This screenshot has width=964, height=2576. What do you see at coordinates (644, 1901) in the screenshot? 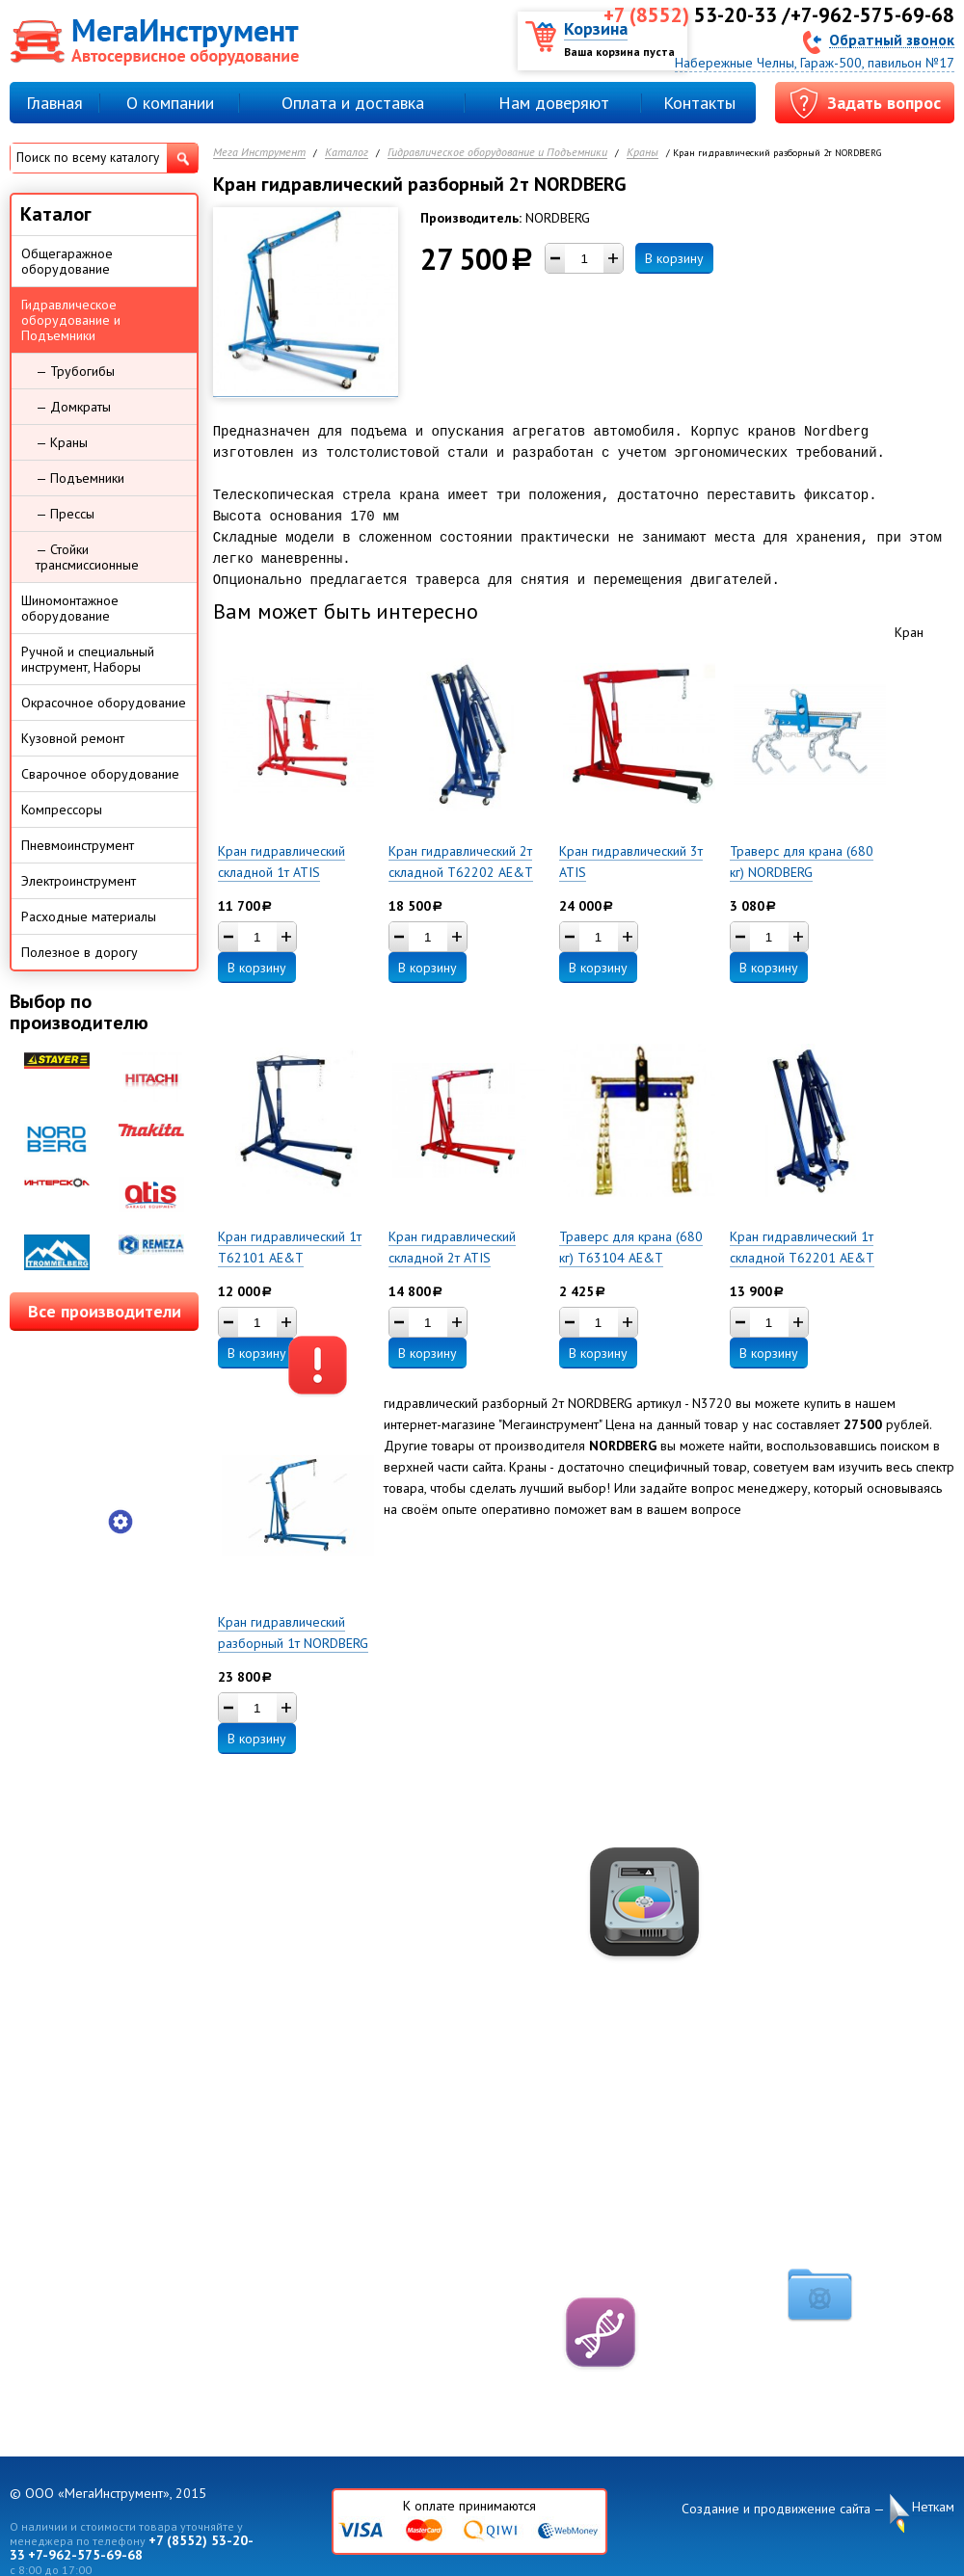
I see `open disk usage analyzer` at bounding box center [644, 1901].